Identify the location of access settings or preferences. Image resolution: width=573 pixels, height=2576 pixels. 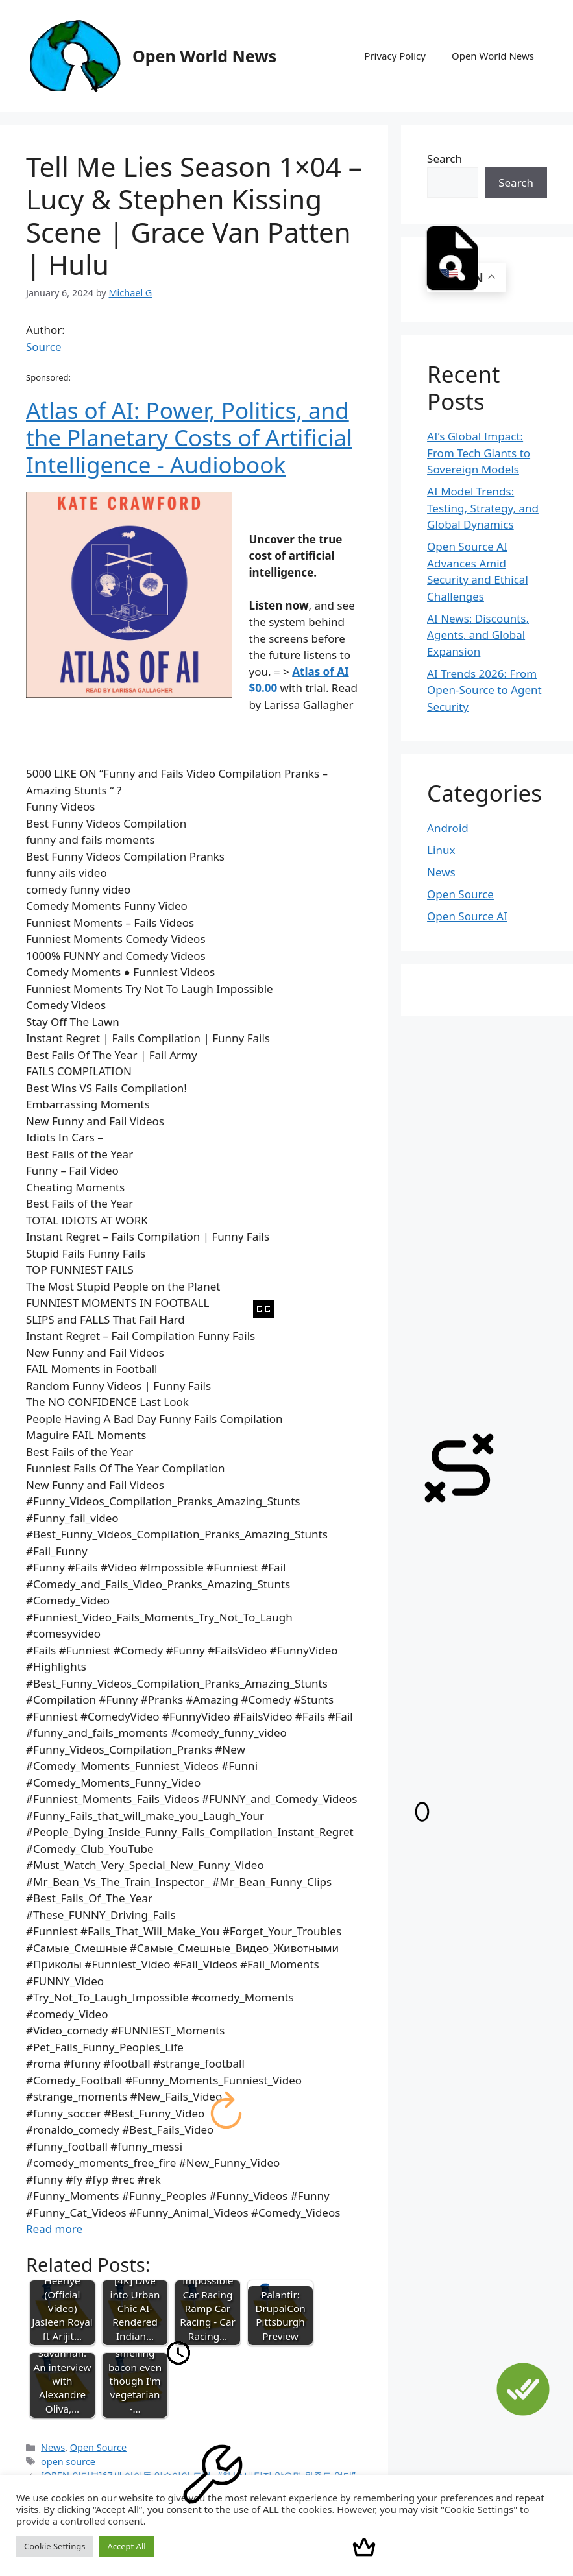
(213, 2474).